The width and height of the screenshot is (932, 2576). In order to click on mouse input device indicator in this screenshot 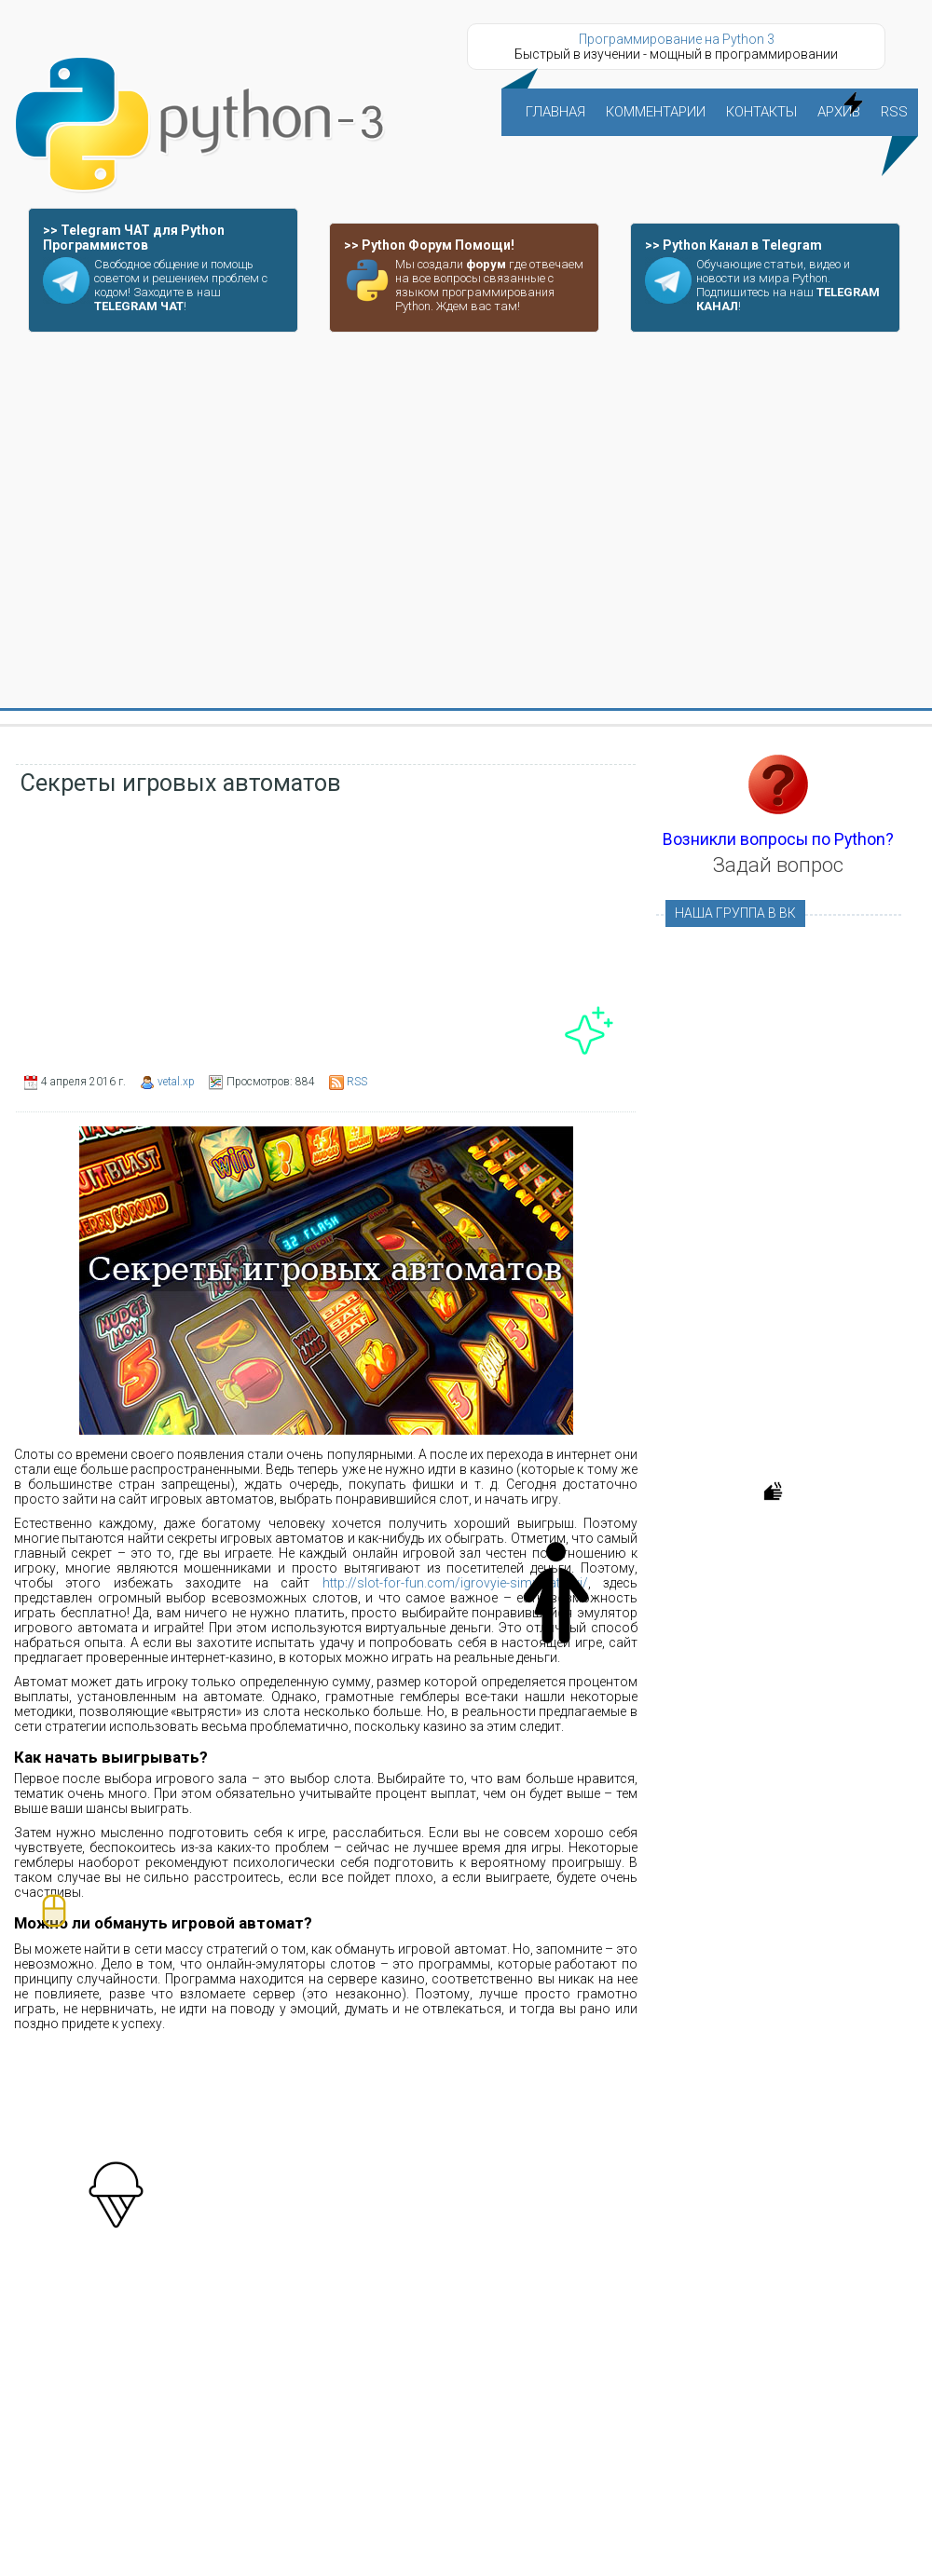, I will do `click(54, 1911)`.